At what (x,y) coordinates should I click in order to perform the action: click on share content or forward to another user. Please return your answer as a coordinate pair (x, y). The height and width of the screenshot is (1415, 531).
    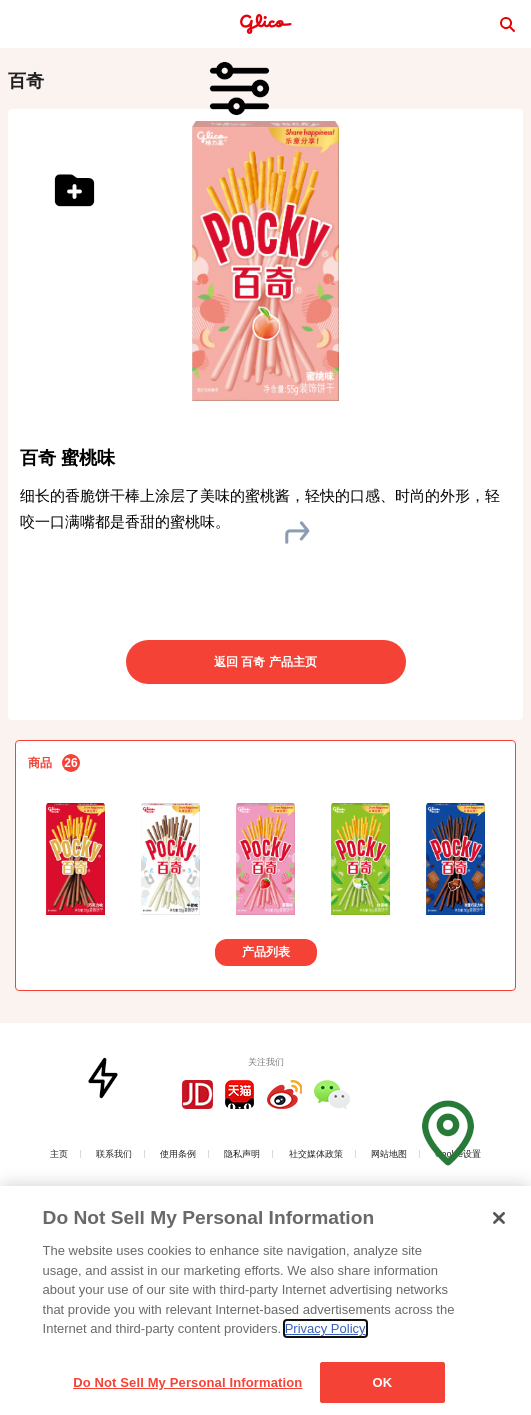
    Looking at the image, I should click on (296, 532).